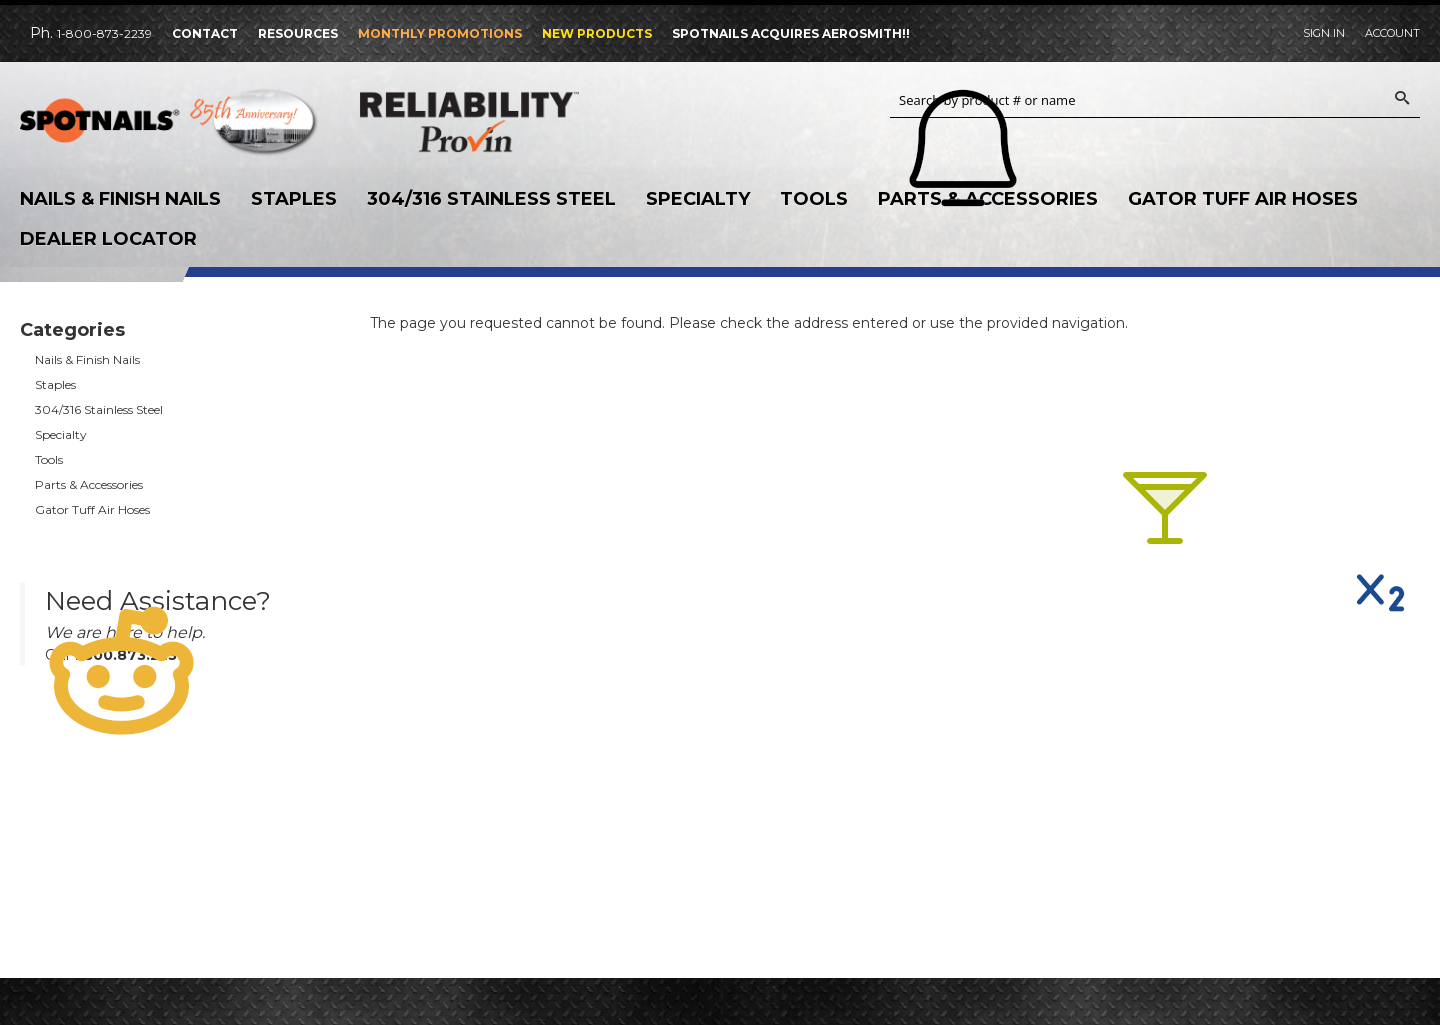 Image resolution: width=1440 pixels, height=1025 pixels. What do you see at coordinates (963, 148) in the screenshot?
I see `view notifications` at bounding box center [963, 148].